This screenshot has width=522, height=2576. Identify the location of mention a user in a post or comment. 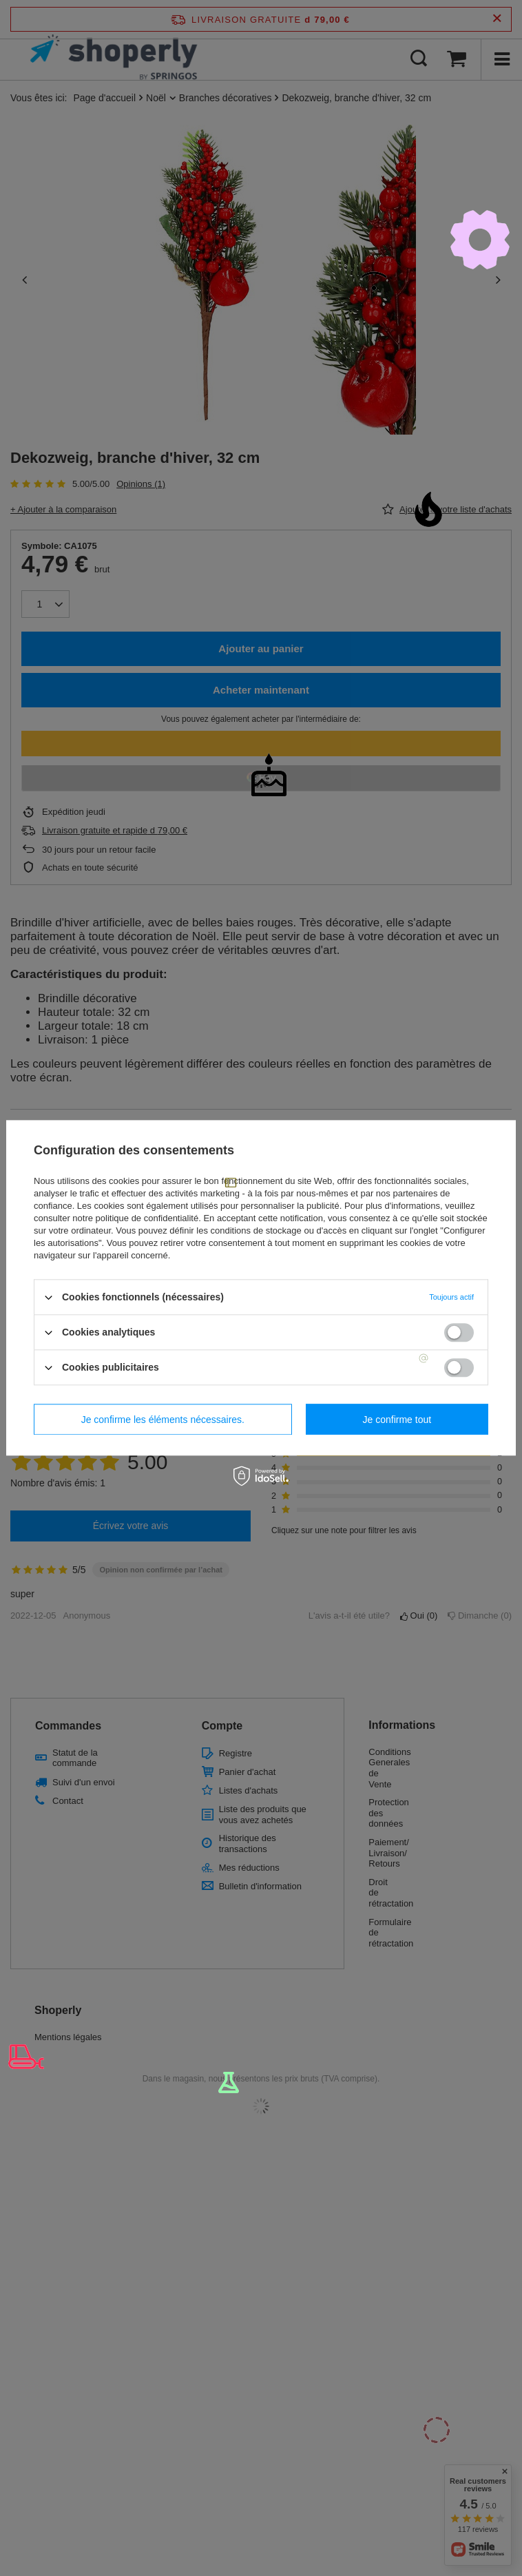
(424, 1358).